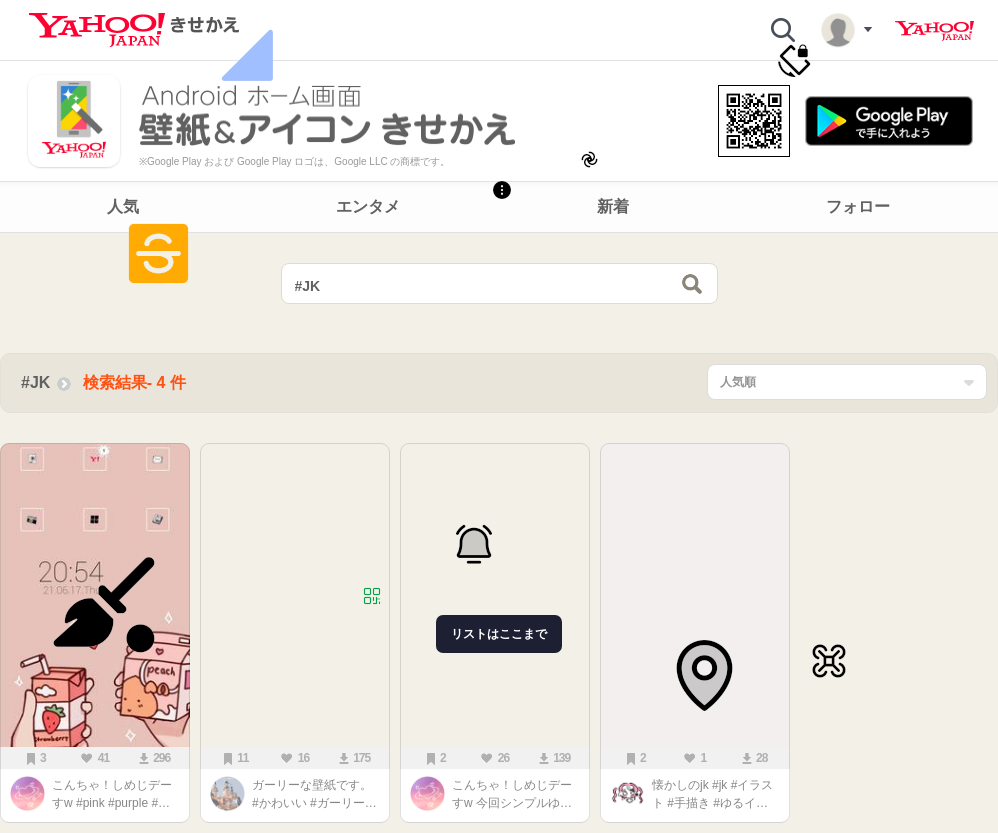 Image resolution: width=998 pixels, height=833 pixels. Describe the element at coordinates (589, 159) in the screenshot. I see `loading or processing content` at that location.